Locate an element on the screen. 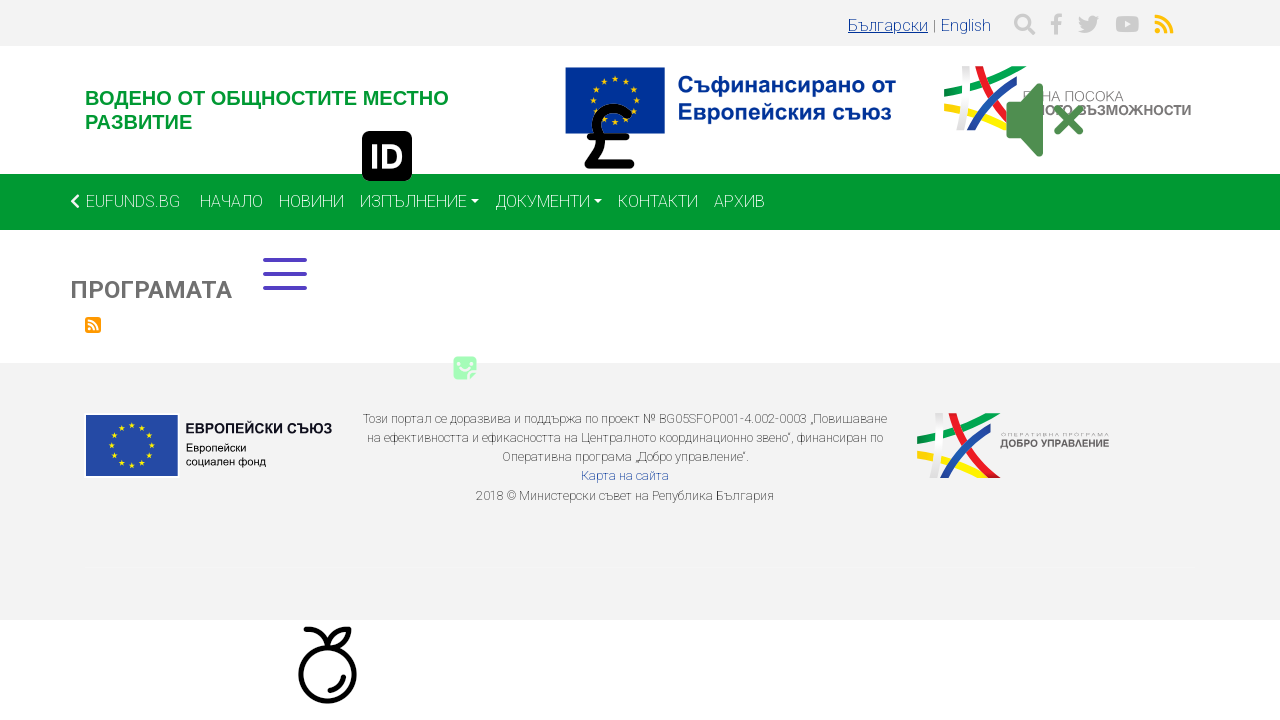 This screenshot has width=1280, height=720. indicates british pound sterling currency is located at coordinates (610, 135).